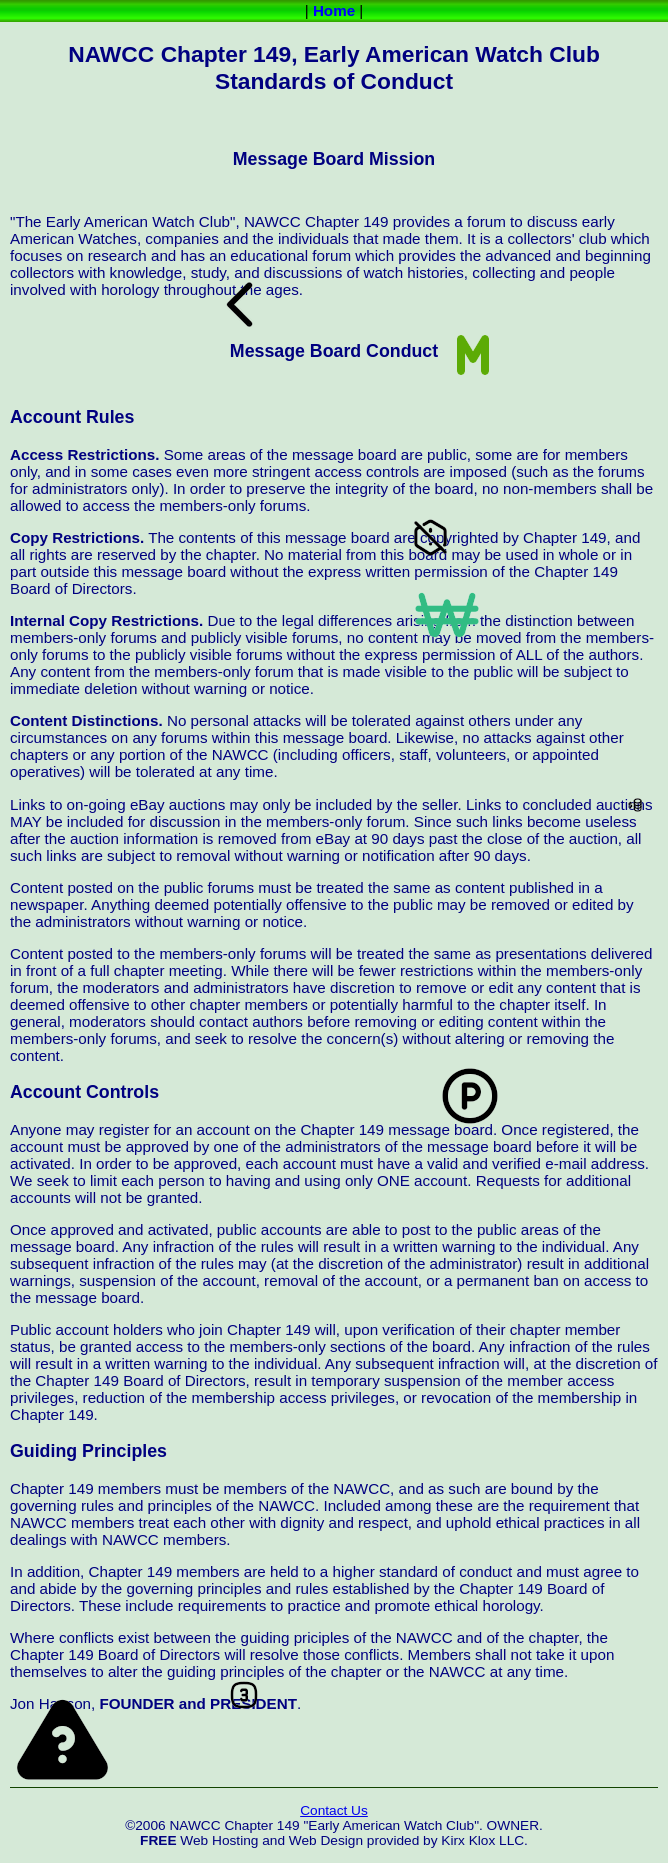 The height and width of the screenshot is (1863, 668). I want to click on dismiss or disable alert notifications, so click(430, 537).